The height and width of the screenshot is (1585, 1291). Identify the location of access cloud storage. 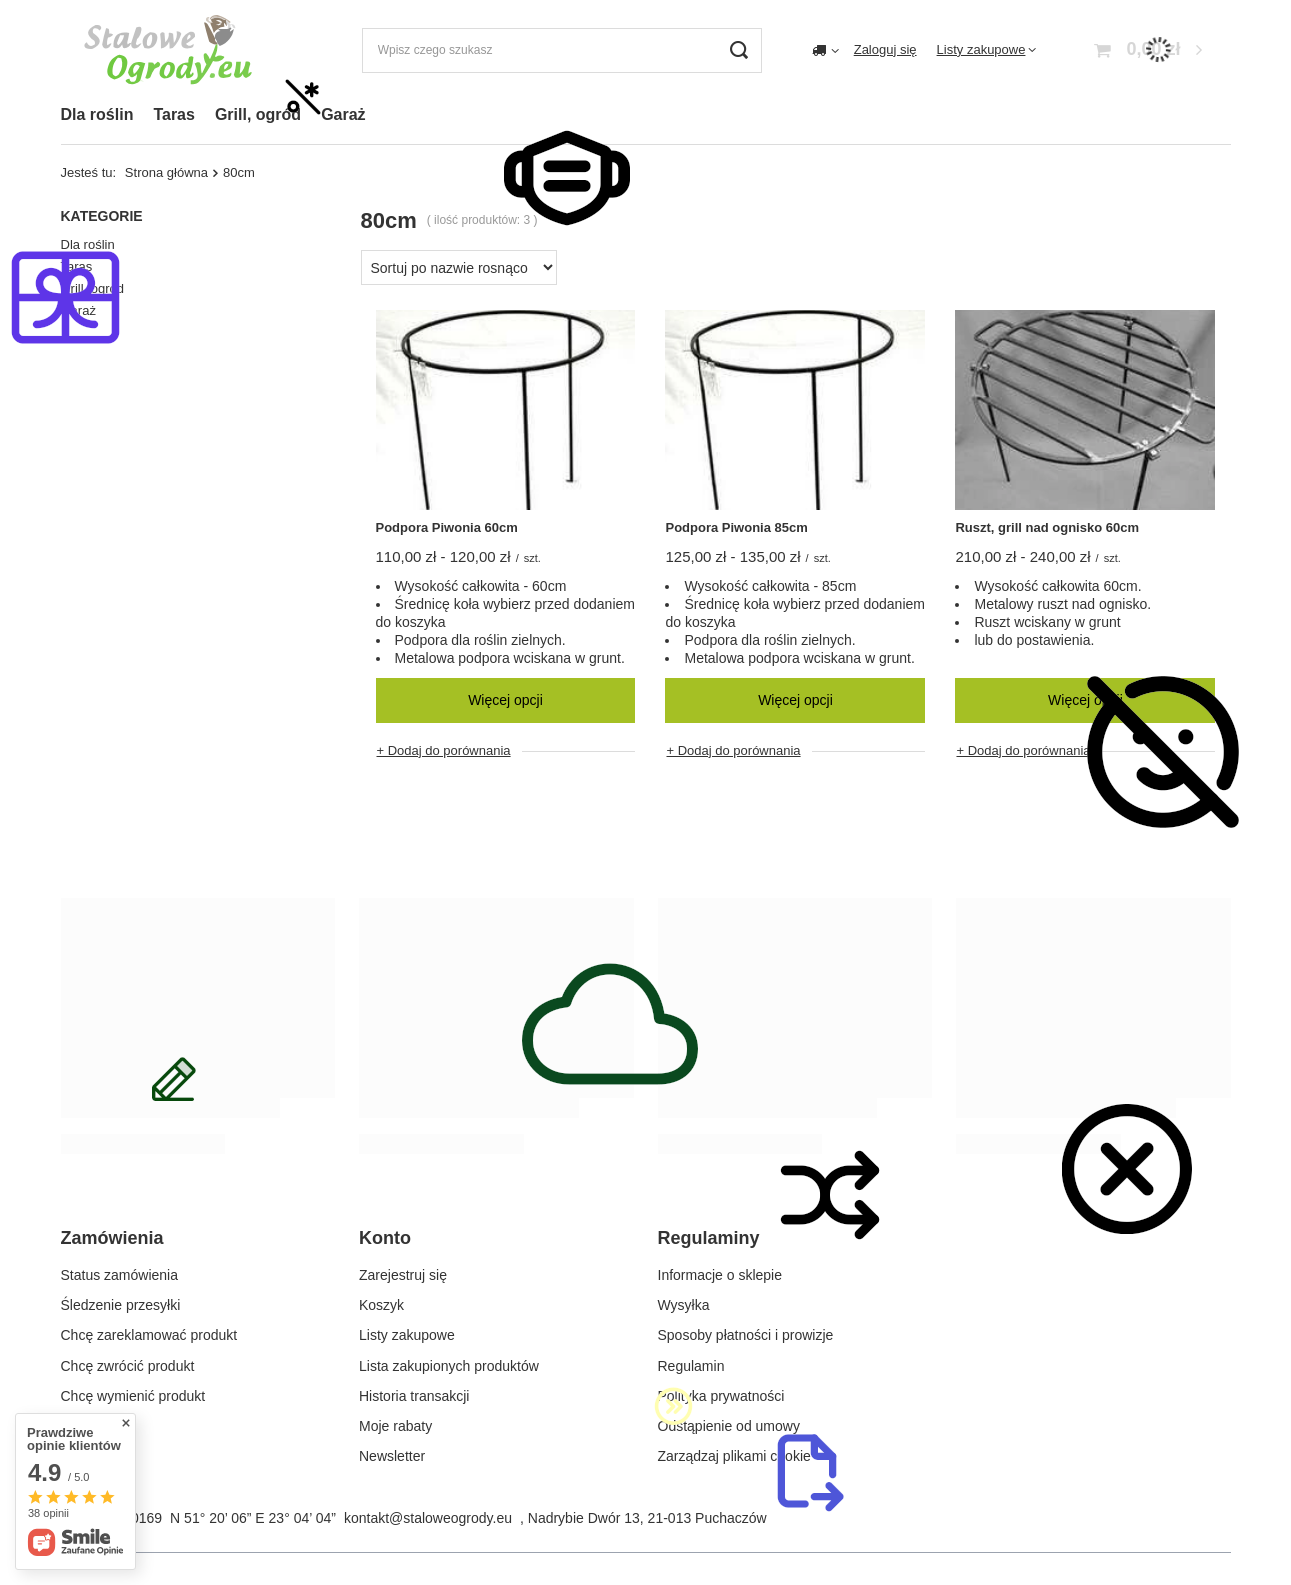
(610, 1024).